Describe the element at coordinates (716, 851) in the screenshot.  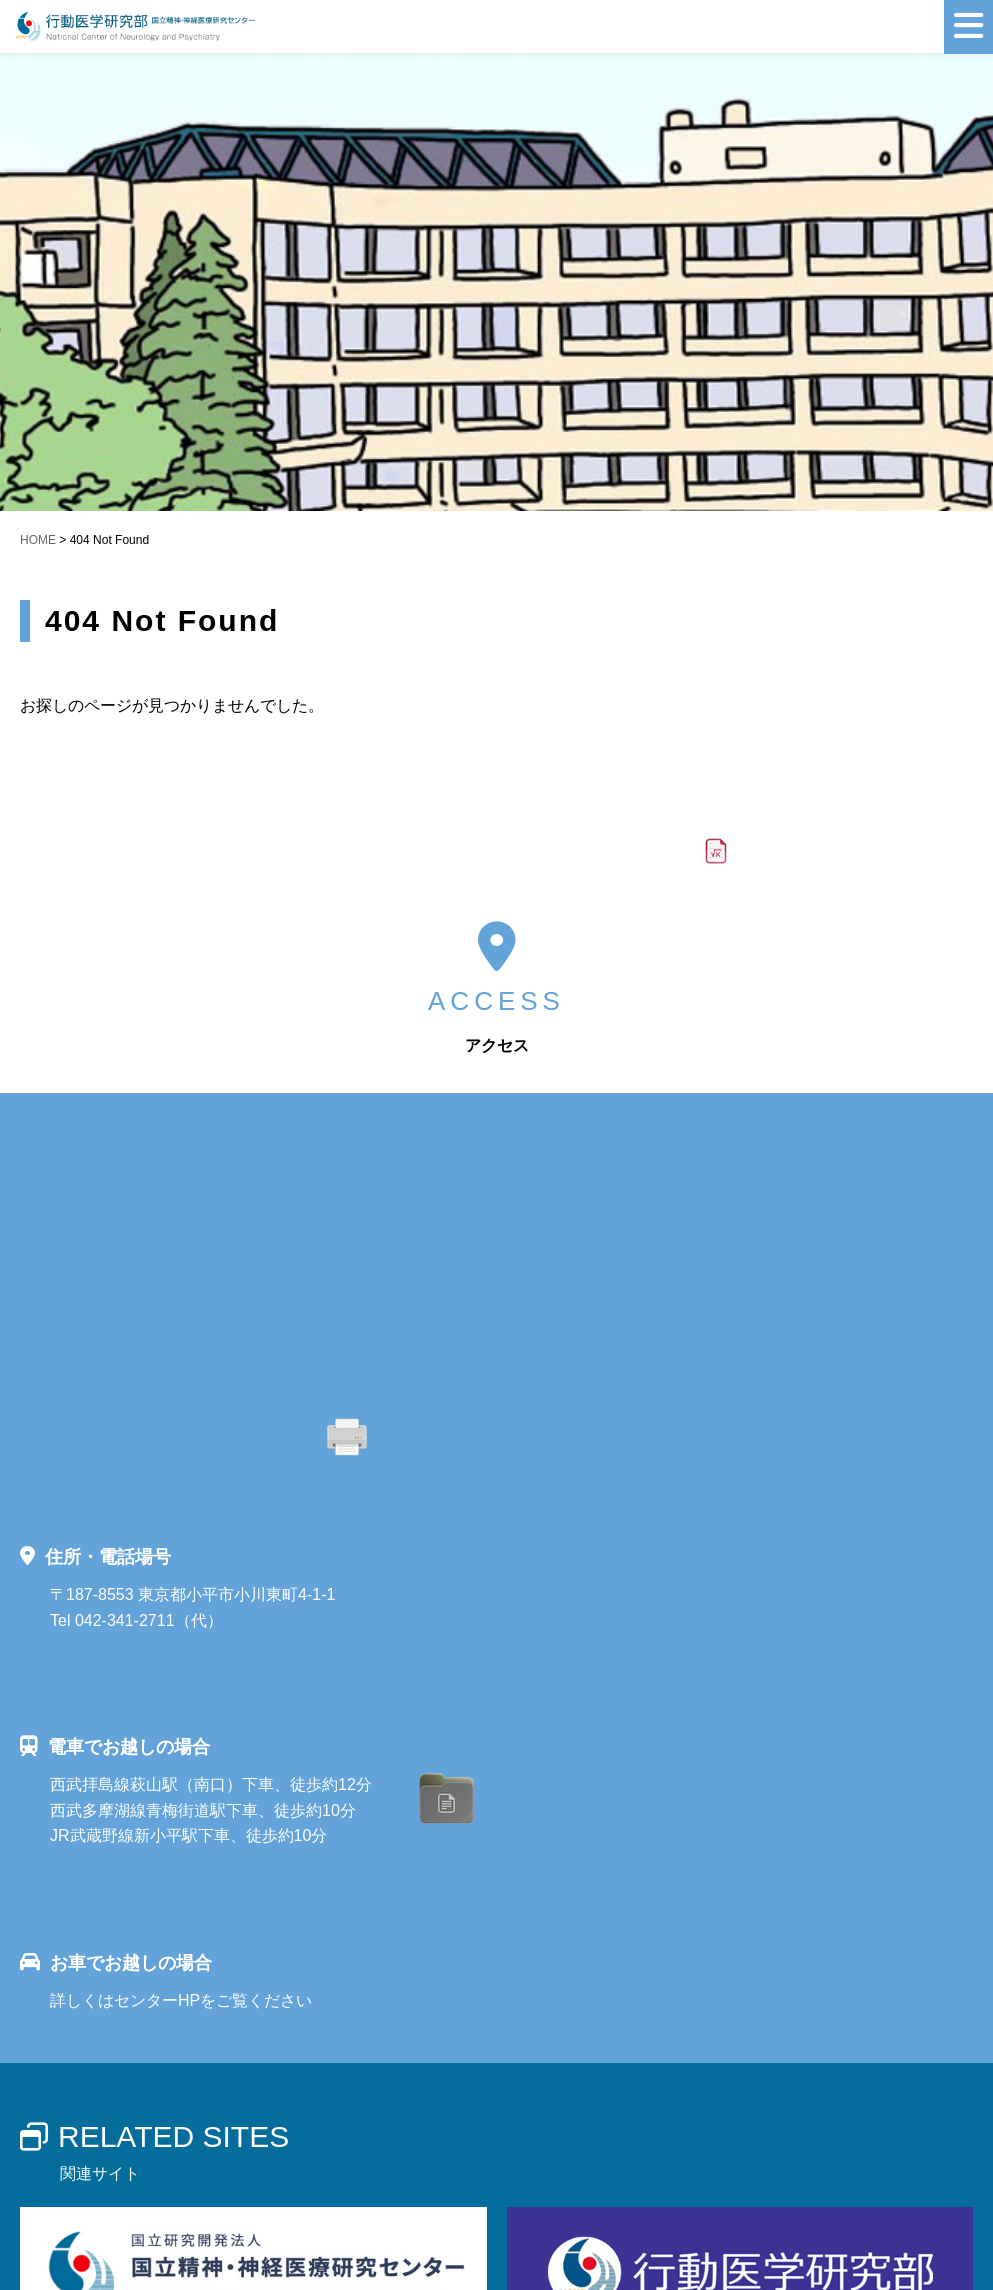
I see `a libreoffice math formula file` at that location.